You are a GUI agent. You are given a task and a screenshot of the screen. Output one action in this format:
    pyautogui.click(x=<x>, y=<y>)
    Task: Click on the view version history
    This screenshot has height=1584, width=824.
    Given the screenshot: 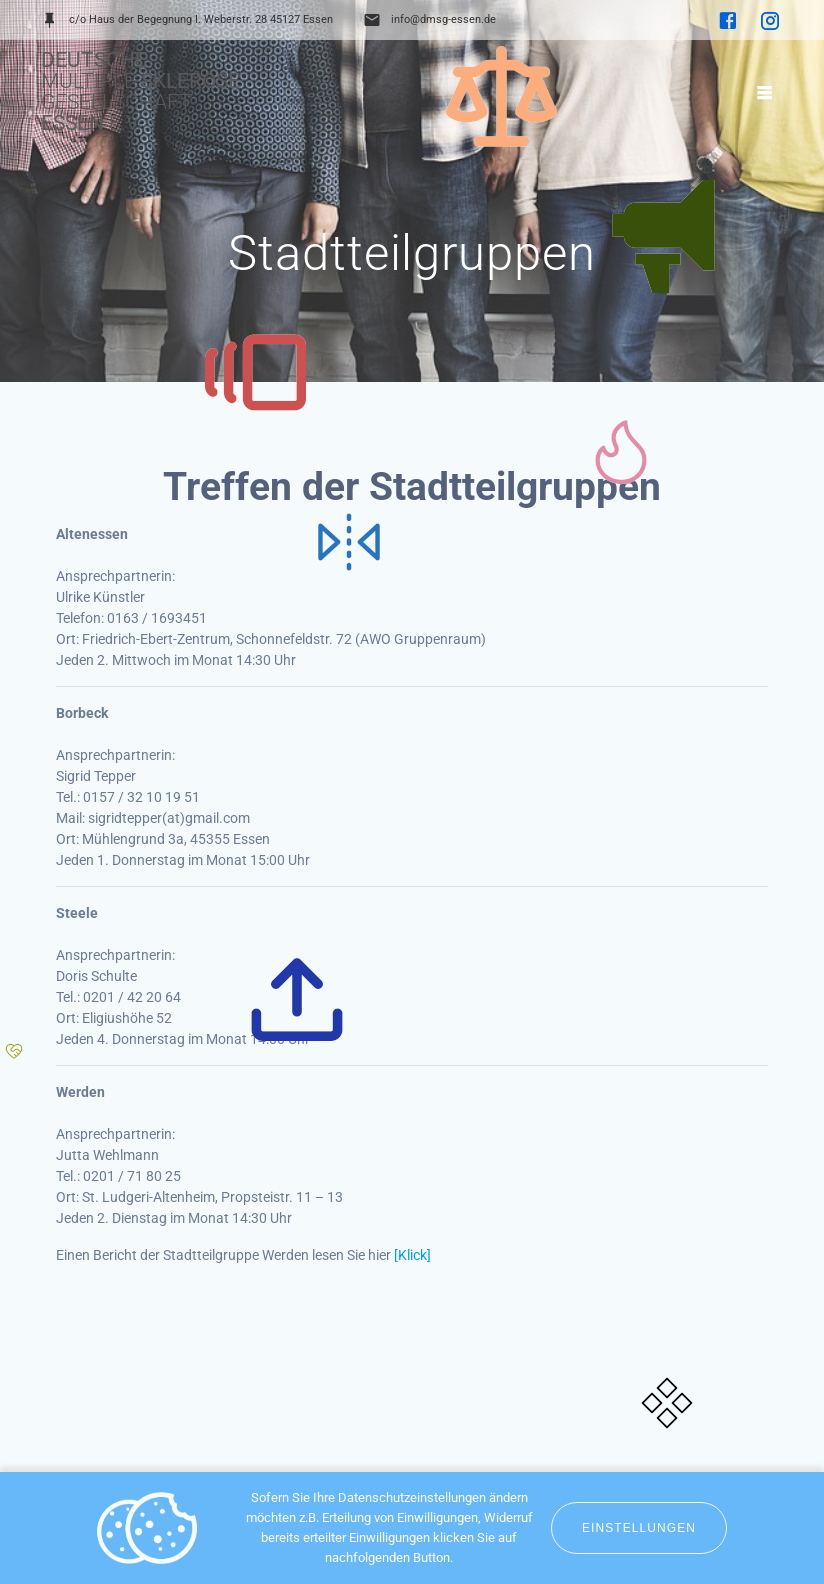 What is the action you would take?
    pyautogui.click(x=255, y=372)
    